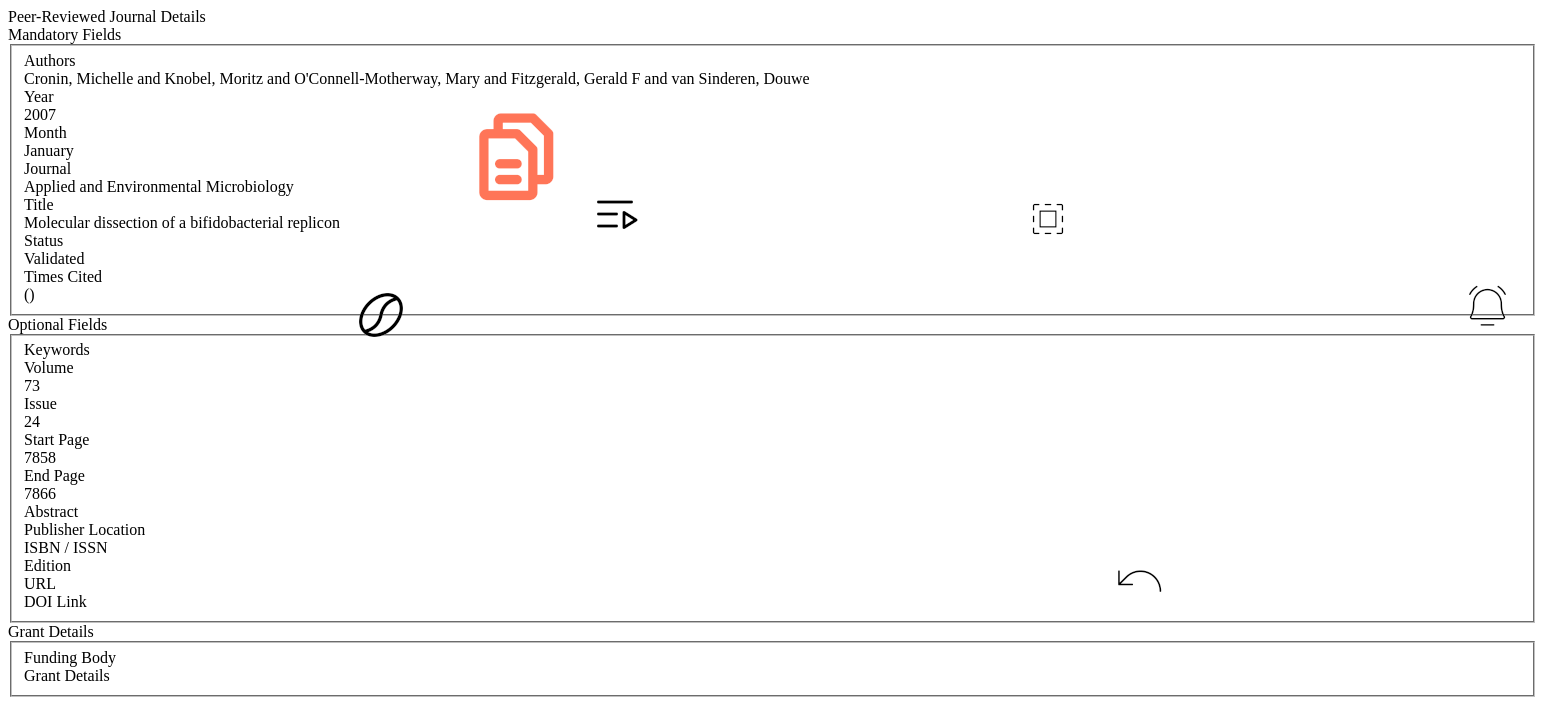 This screenshot has height=720, width=1545. I want to click on active notifications or alerts, so click(1487, 306).